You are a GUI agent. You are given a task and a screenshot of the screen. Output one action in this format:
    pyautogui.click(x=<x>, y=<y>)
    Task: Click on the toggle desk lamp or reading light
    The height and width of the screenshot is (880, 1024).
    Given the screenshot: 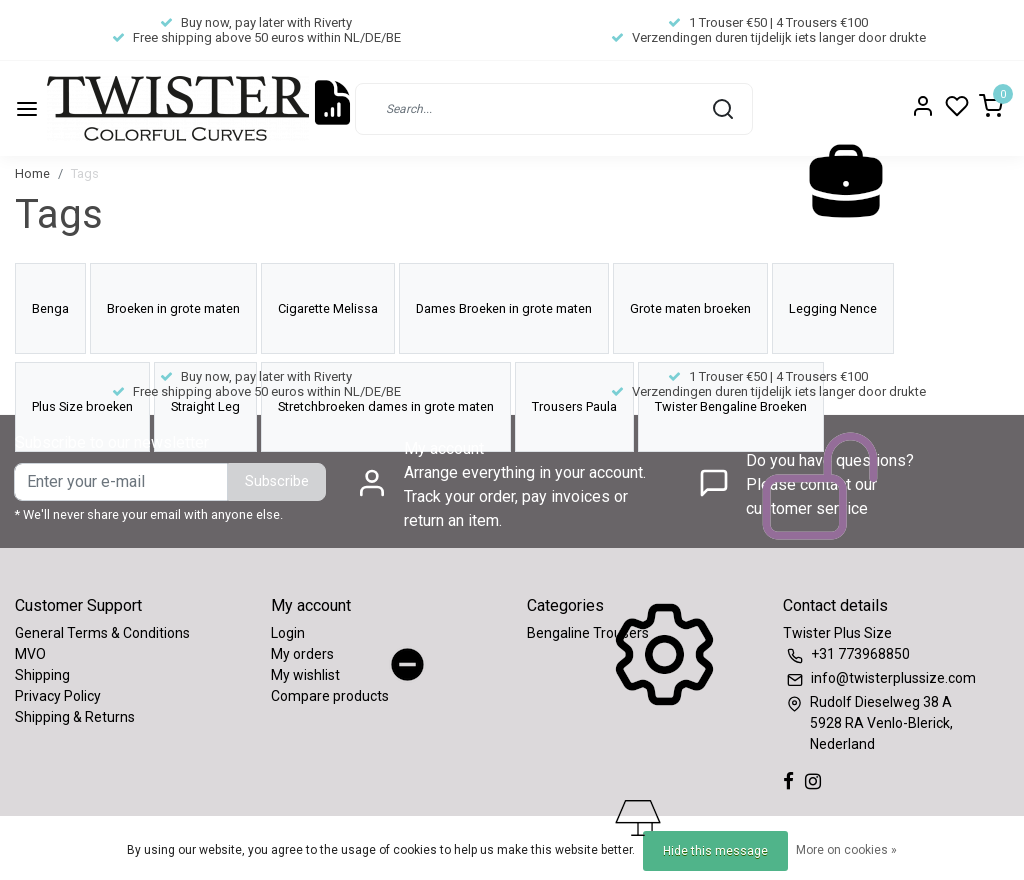 What is the action you would take?
    pyautogui.click(x=638, y=818)
    